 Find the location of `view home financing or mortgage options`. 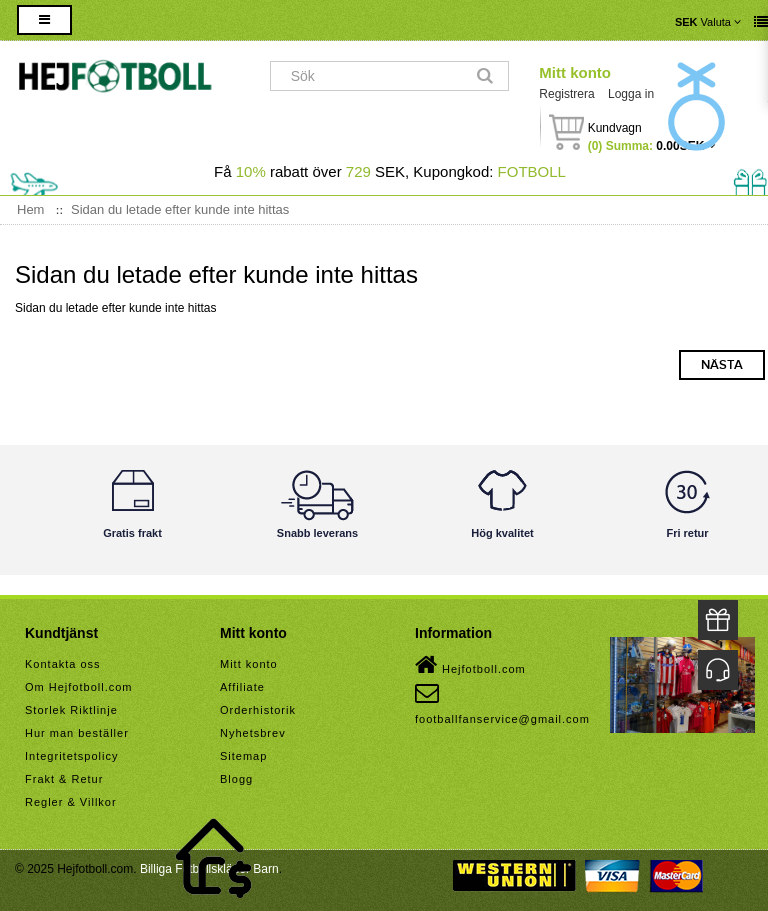

view home financing or mortgage options is located at coordinates (213, 856).